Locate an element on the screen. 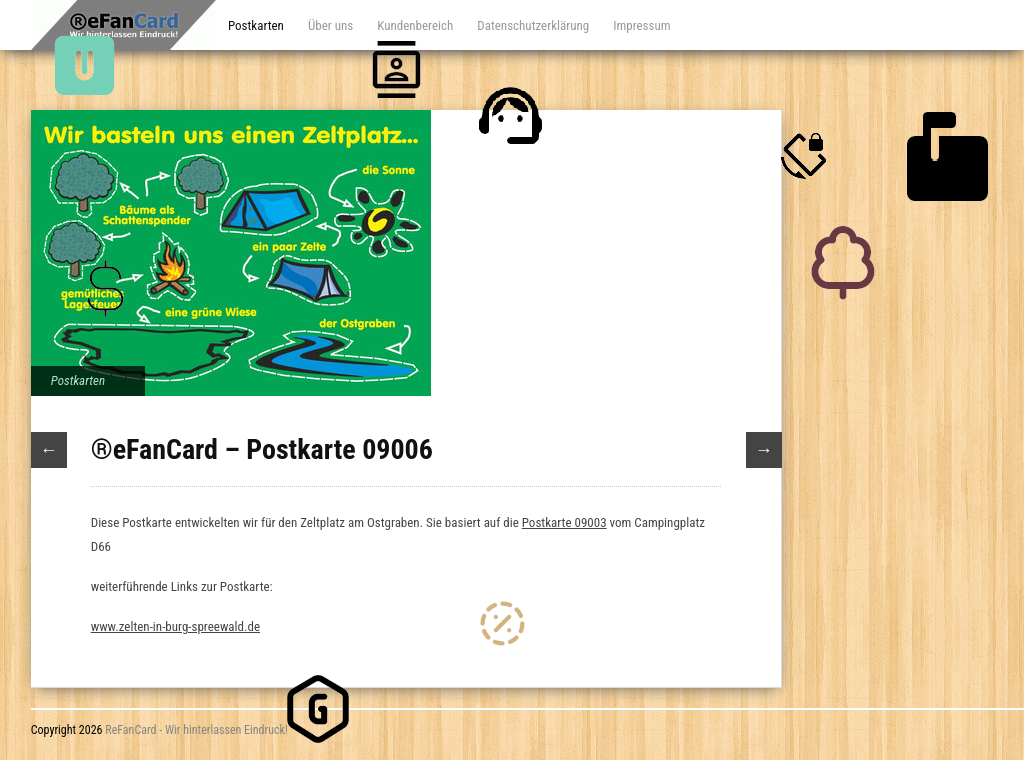  contact customer support is located at coordinates (510, 115).